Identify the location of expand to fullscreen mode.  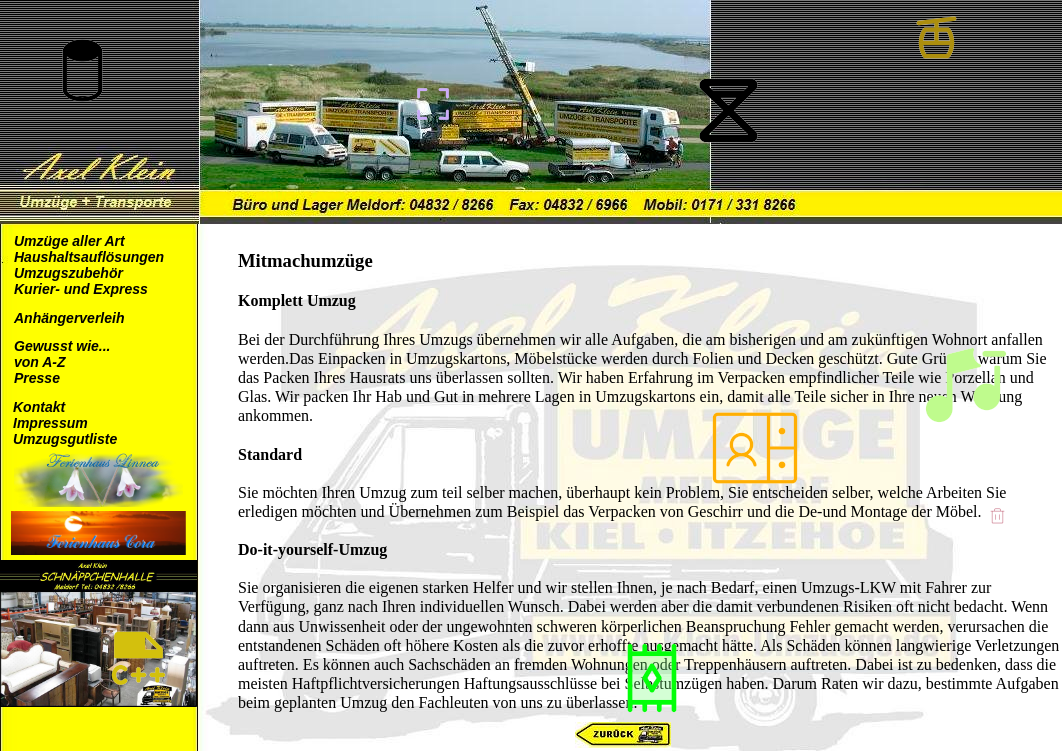
(433, 104).